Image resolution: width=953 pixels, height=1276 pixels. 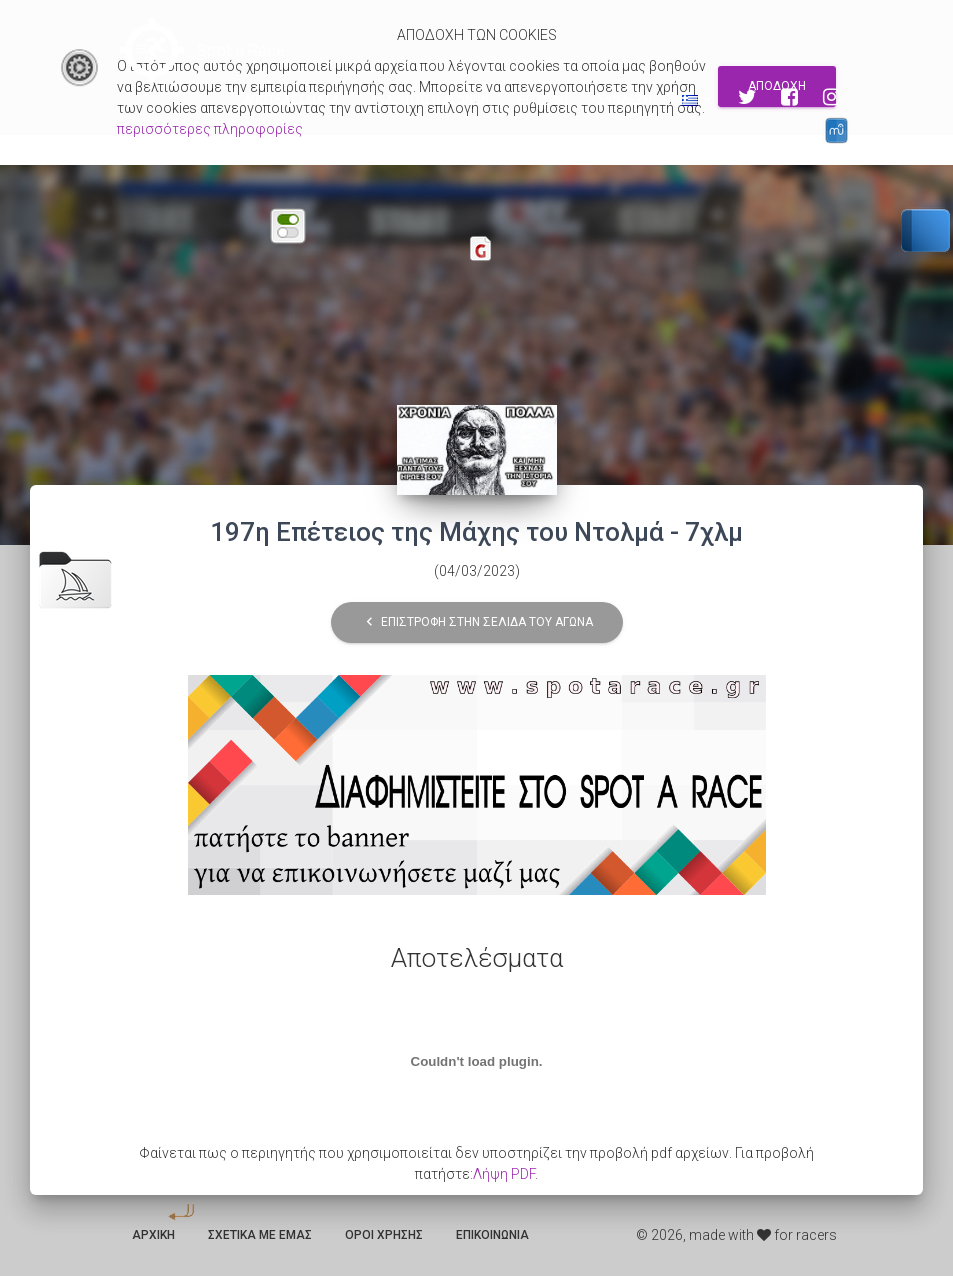 What do you see at coordinates (75, 582) in the screenshot?
I see `open midjourney projects folder` at bounding box center [75, 582].